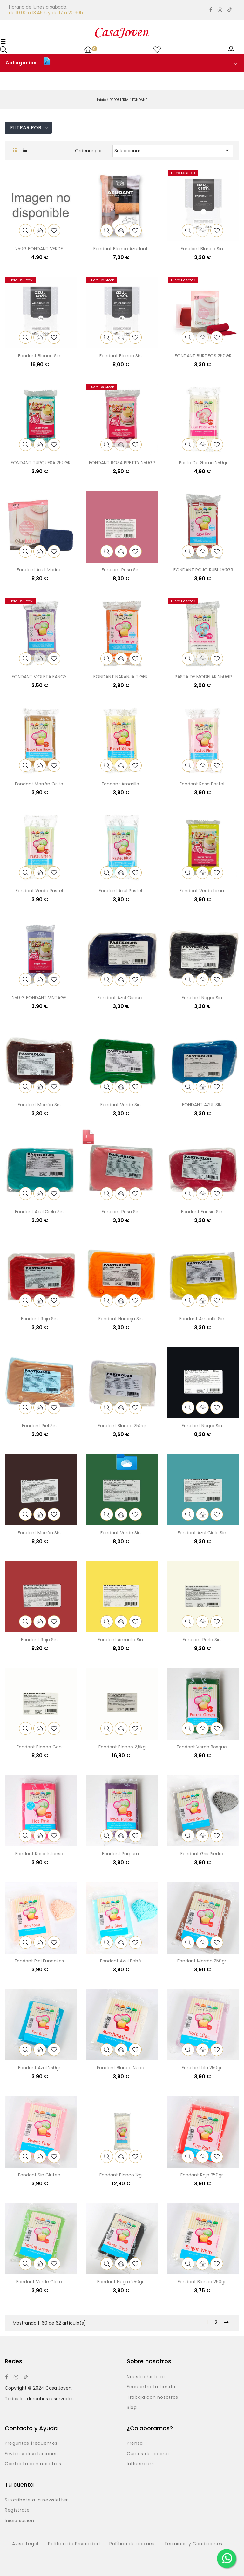 The width and height of the screenshot is (244, 2576). Describe the element at coordinates (126, 1462) in the screenshot. I see `open OneDrive cloud storage folder` at that location.